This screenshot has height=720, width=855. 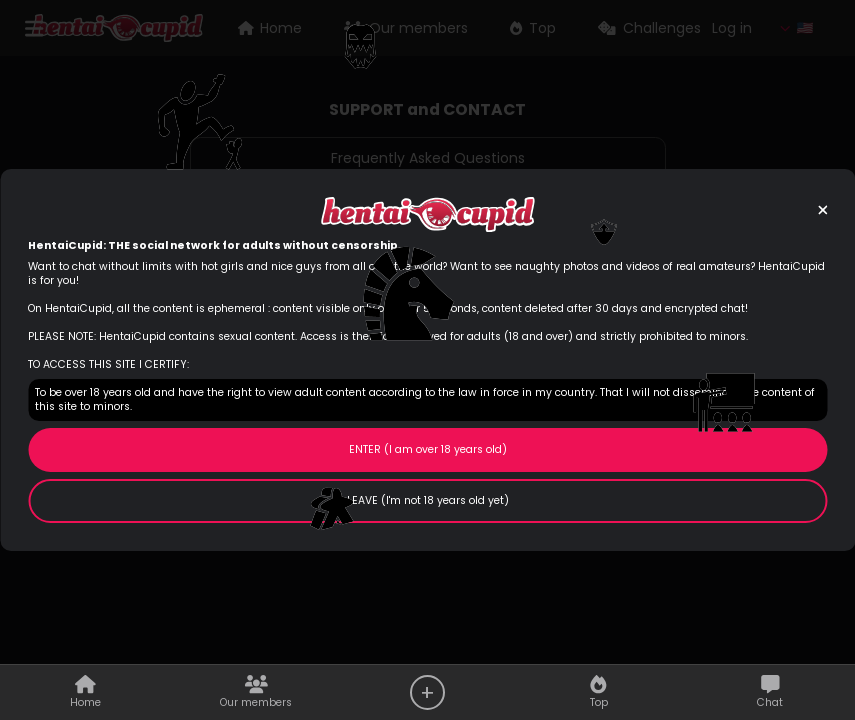 I want to click on select a trap or hazard in a game interface, so click(x=360, y=46).